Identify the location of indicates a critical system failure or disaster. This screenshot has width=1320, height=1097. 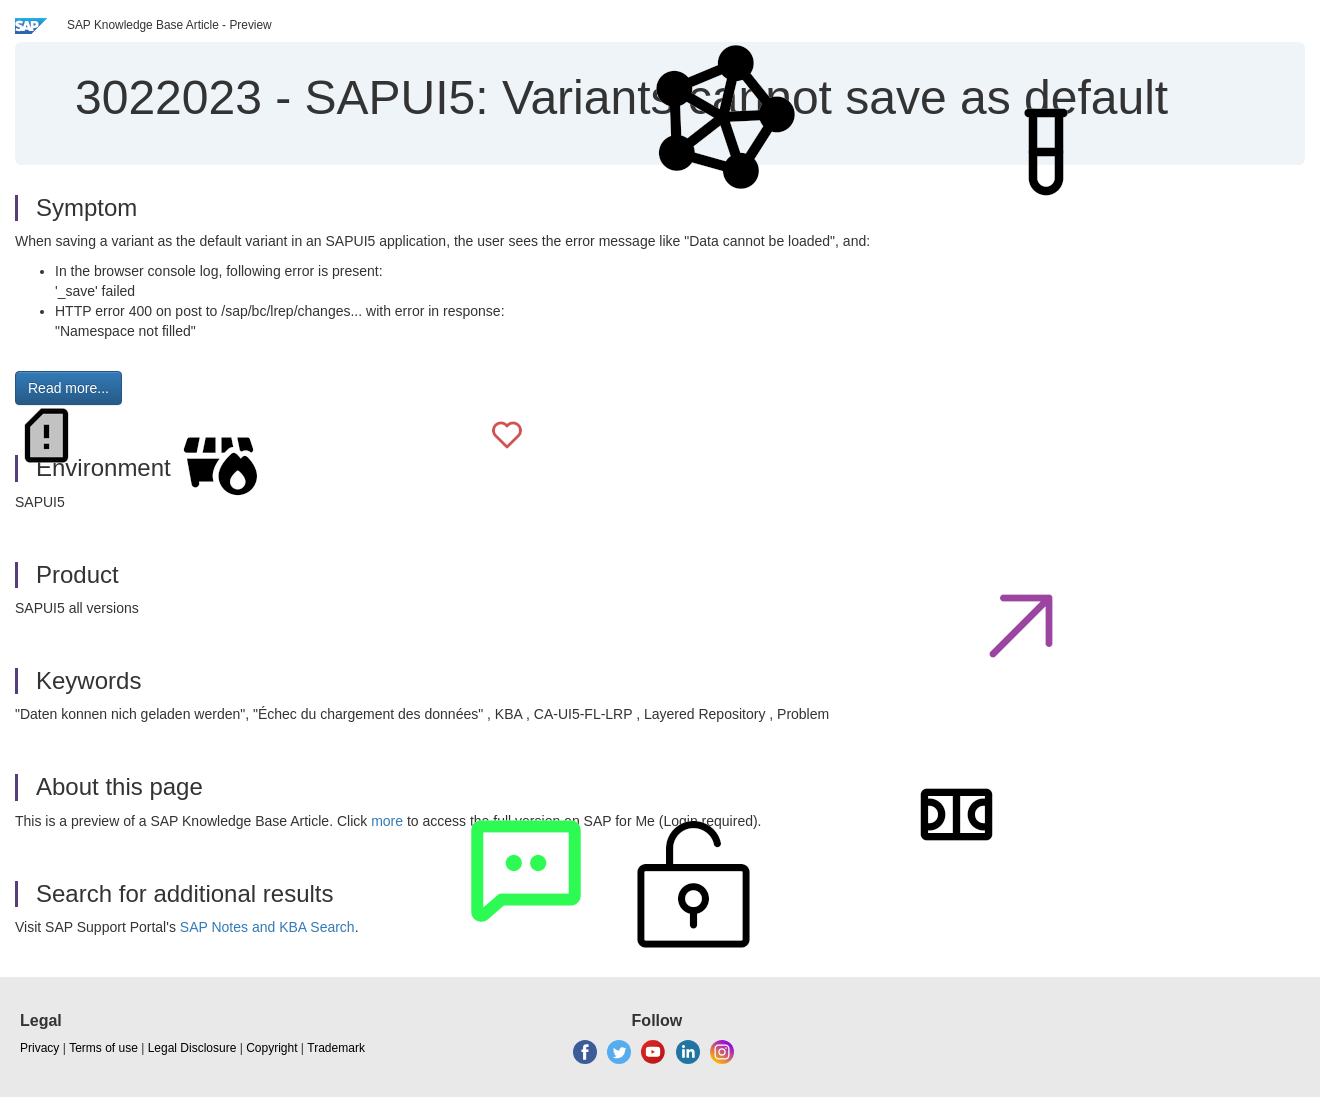
(218, 460).